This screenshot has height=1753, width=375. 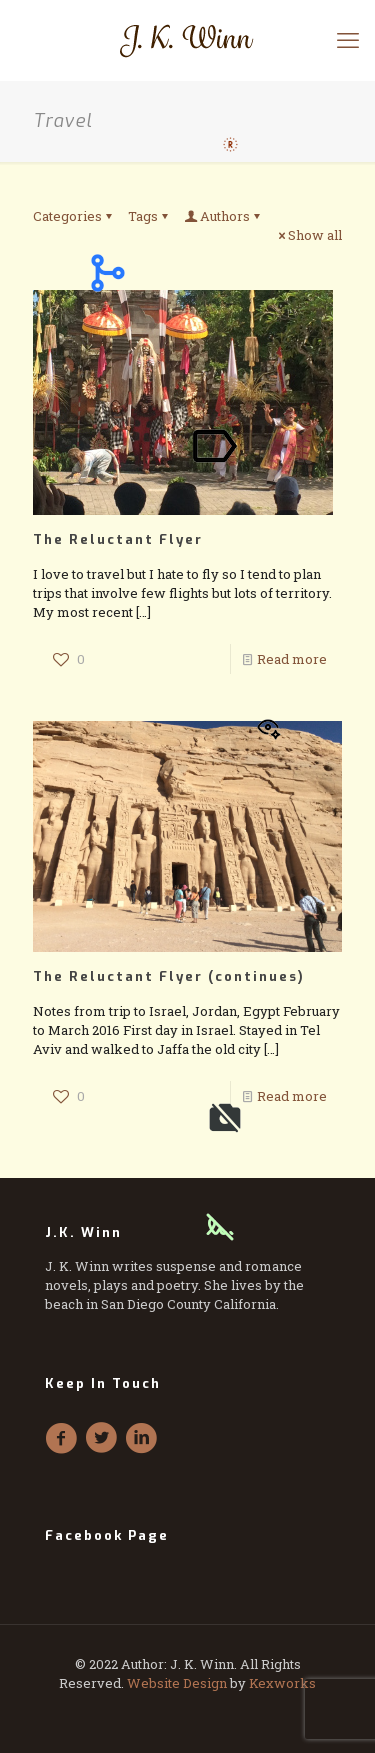 I want to click on signature feature disabled, so click(x=220, y=1227).